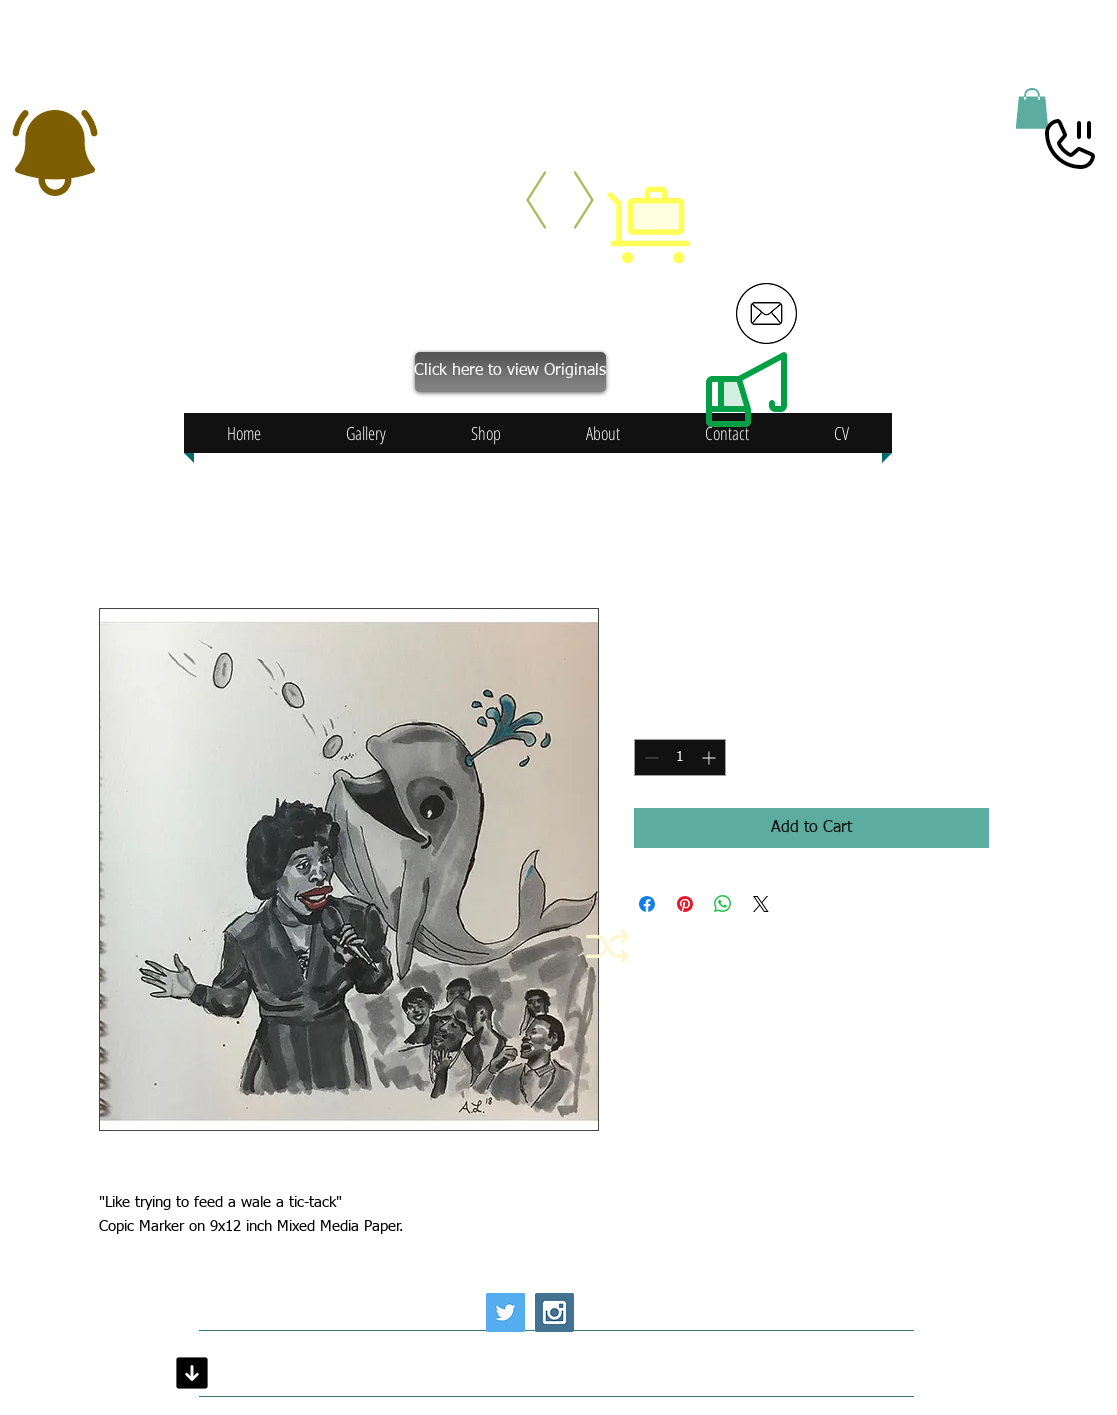 The height and width of the screenshot is (1415, 1117). Describe the element at coordinates (1071, 143) in the screenshot. I see `put current call on hold` at that location.